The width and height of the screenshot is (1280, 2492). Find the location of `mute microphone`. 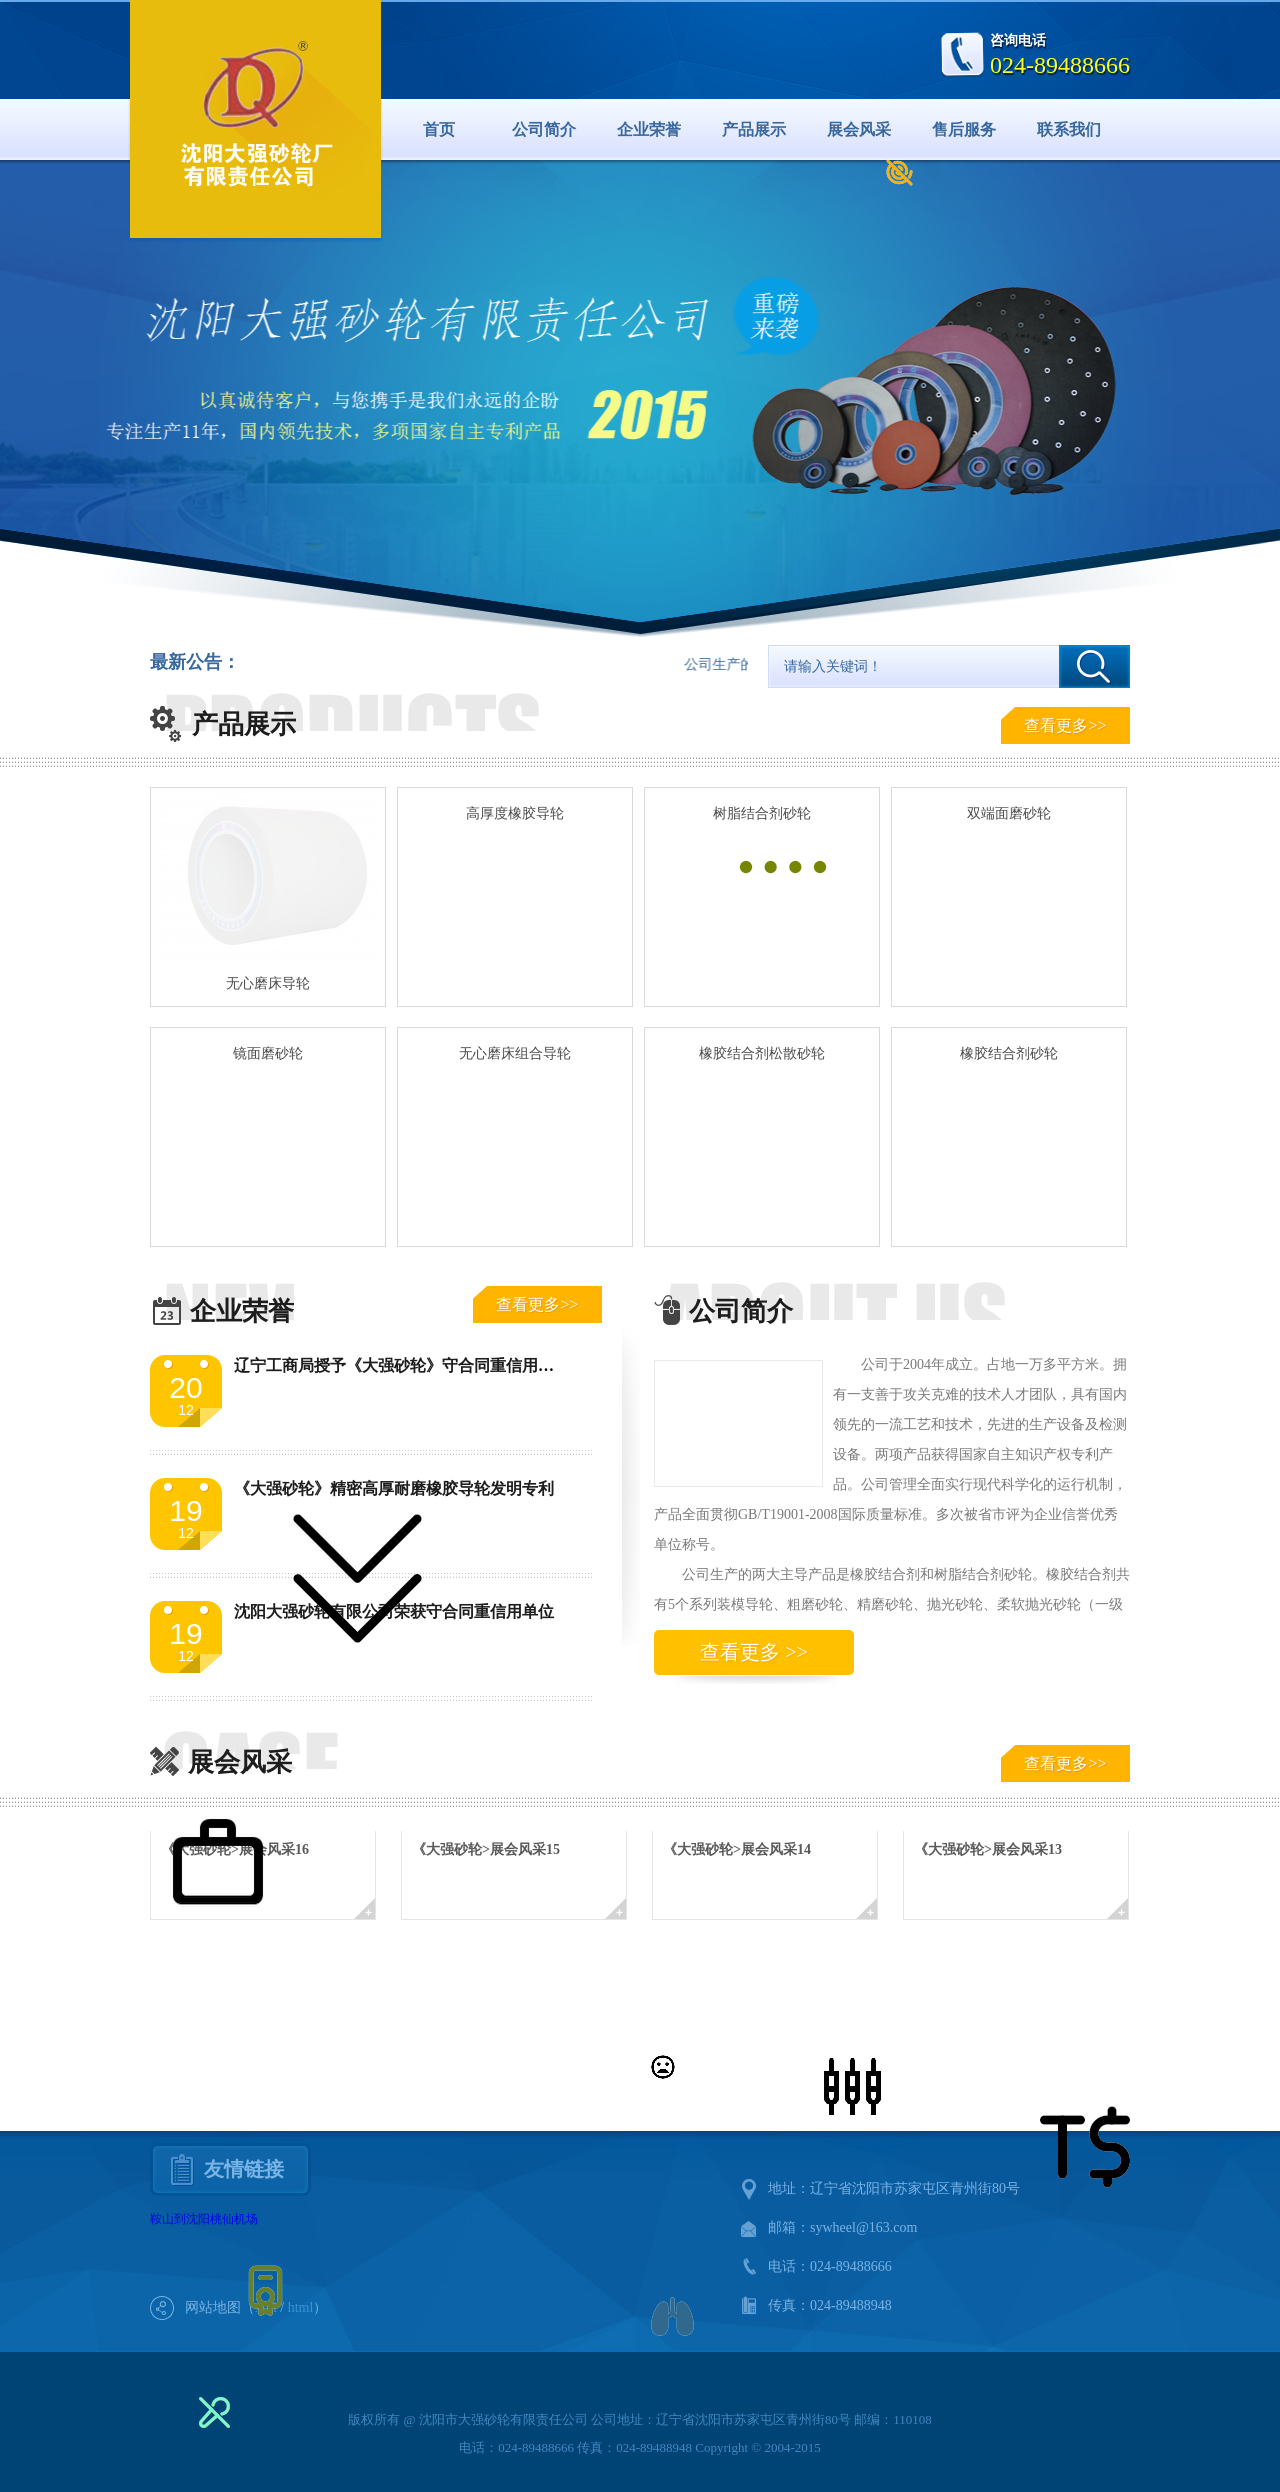

mute microphone is located at coordinates (214, 2412).